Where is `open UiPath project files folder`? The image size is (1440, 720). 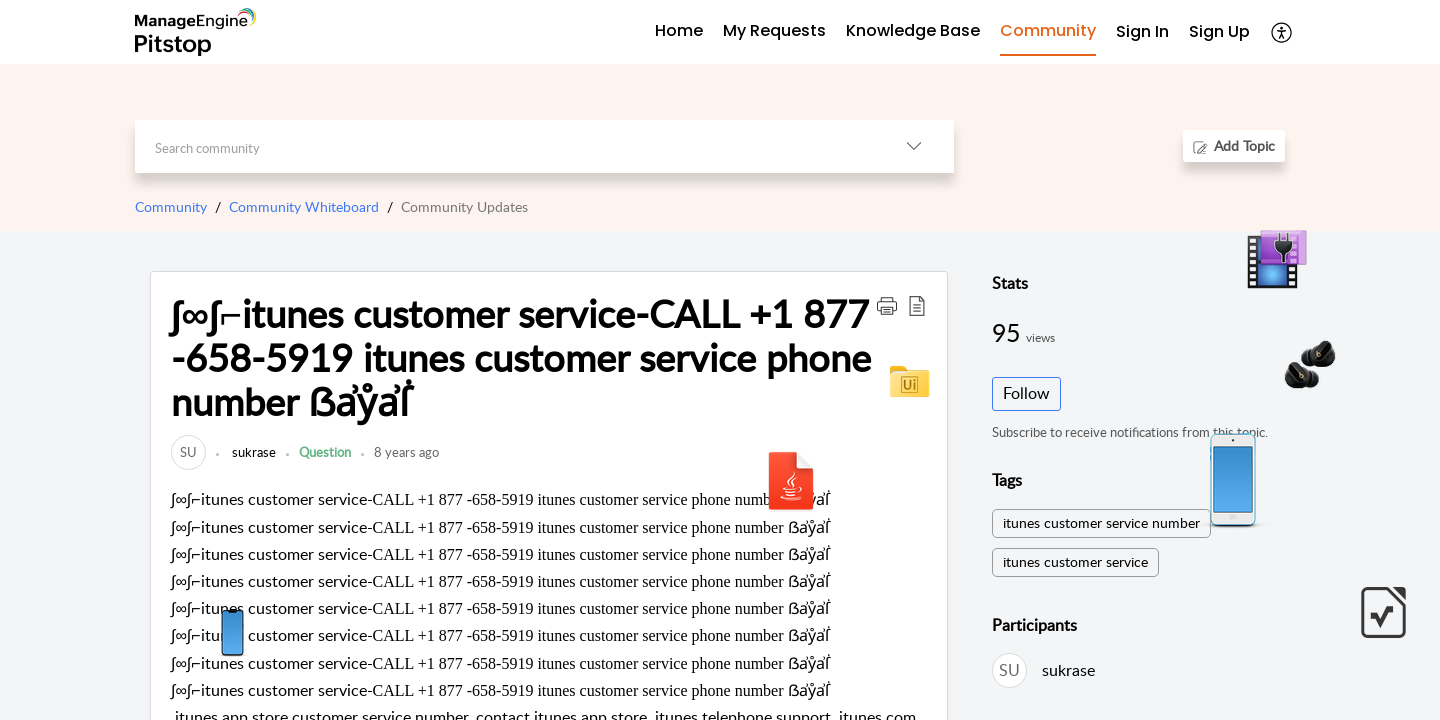
open UiPath project files folder is located at coordinates (909, 382).